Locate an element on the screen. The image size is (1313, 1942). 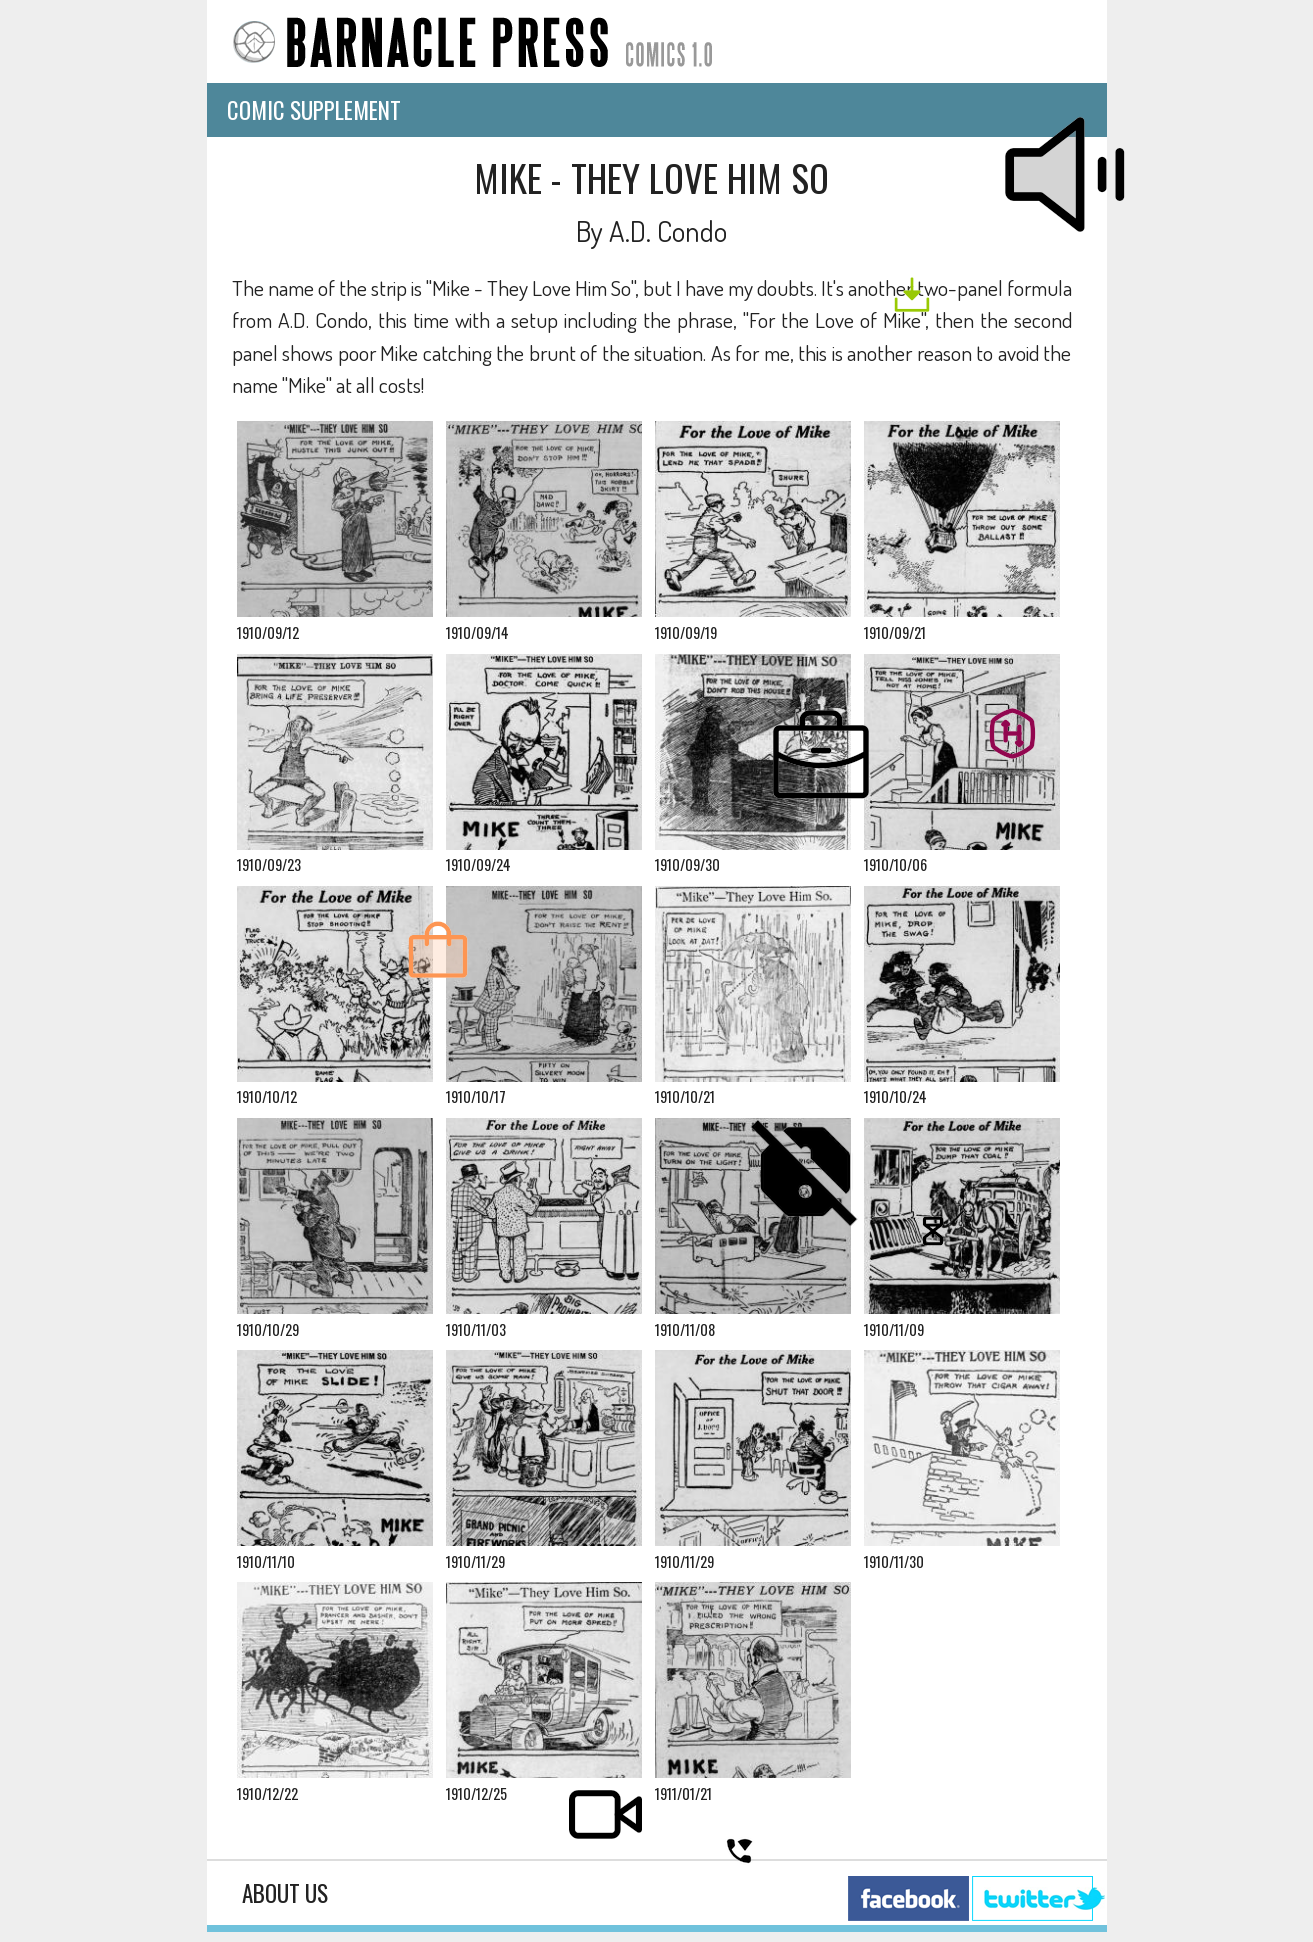
download a file to your device is located at coordinates (912, 296).